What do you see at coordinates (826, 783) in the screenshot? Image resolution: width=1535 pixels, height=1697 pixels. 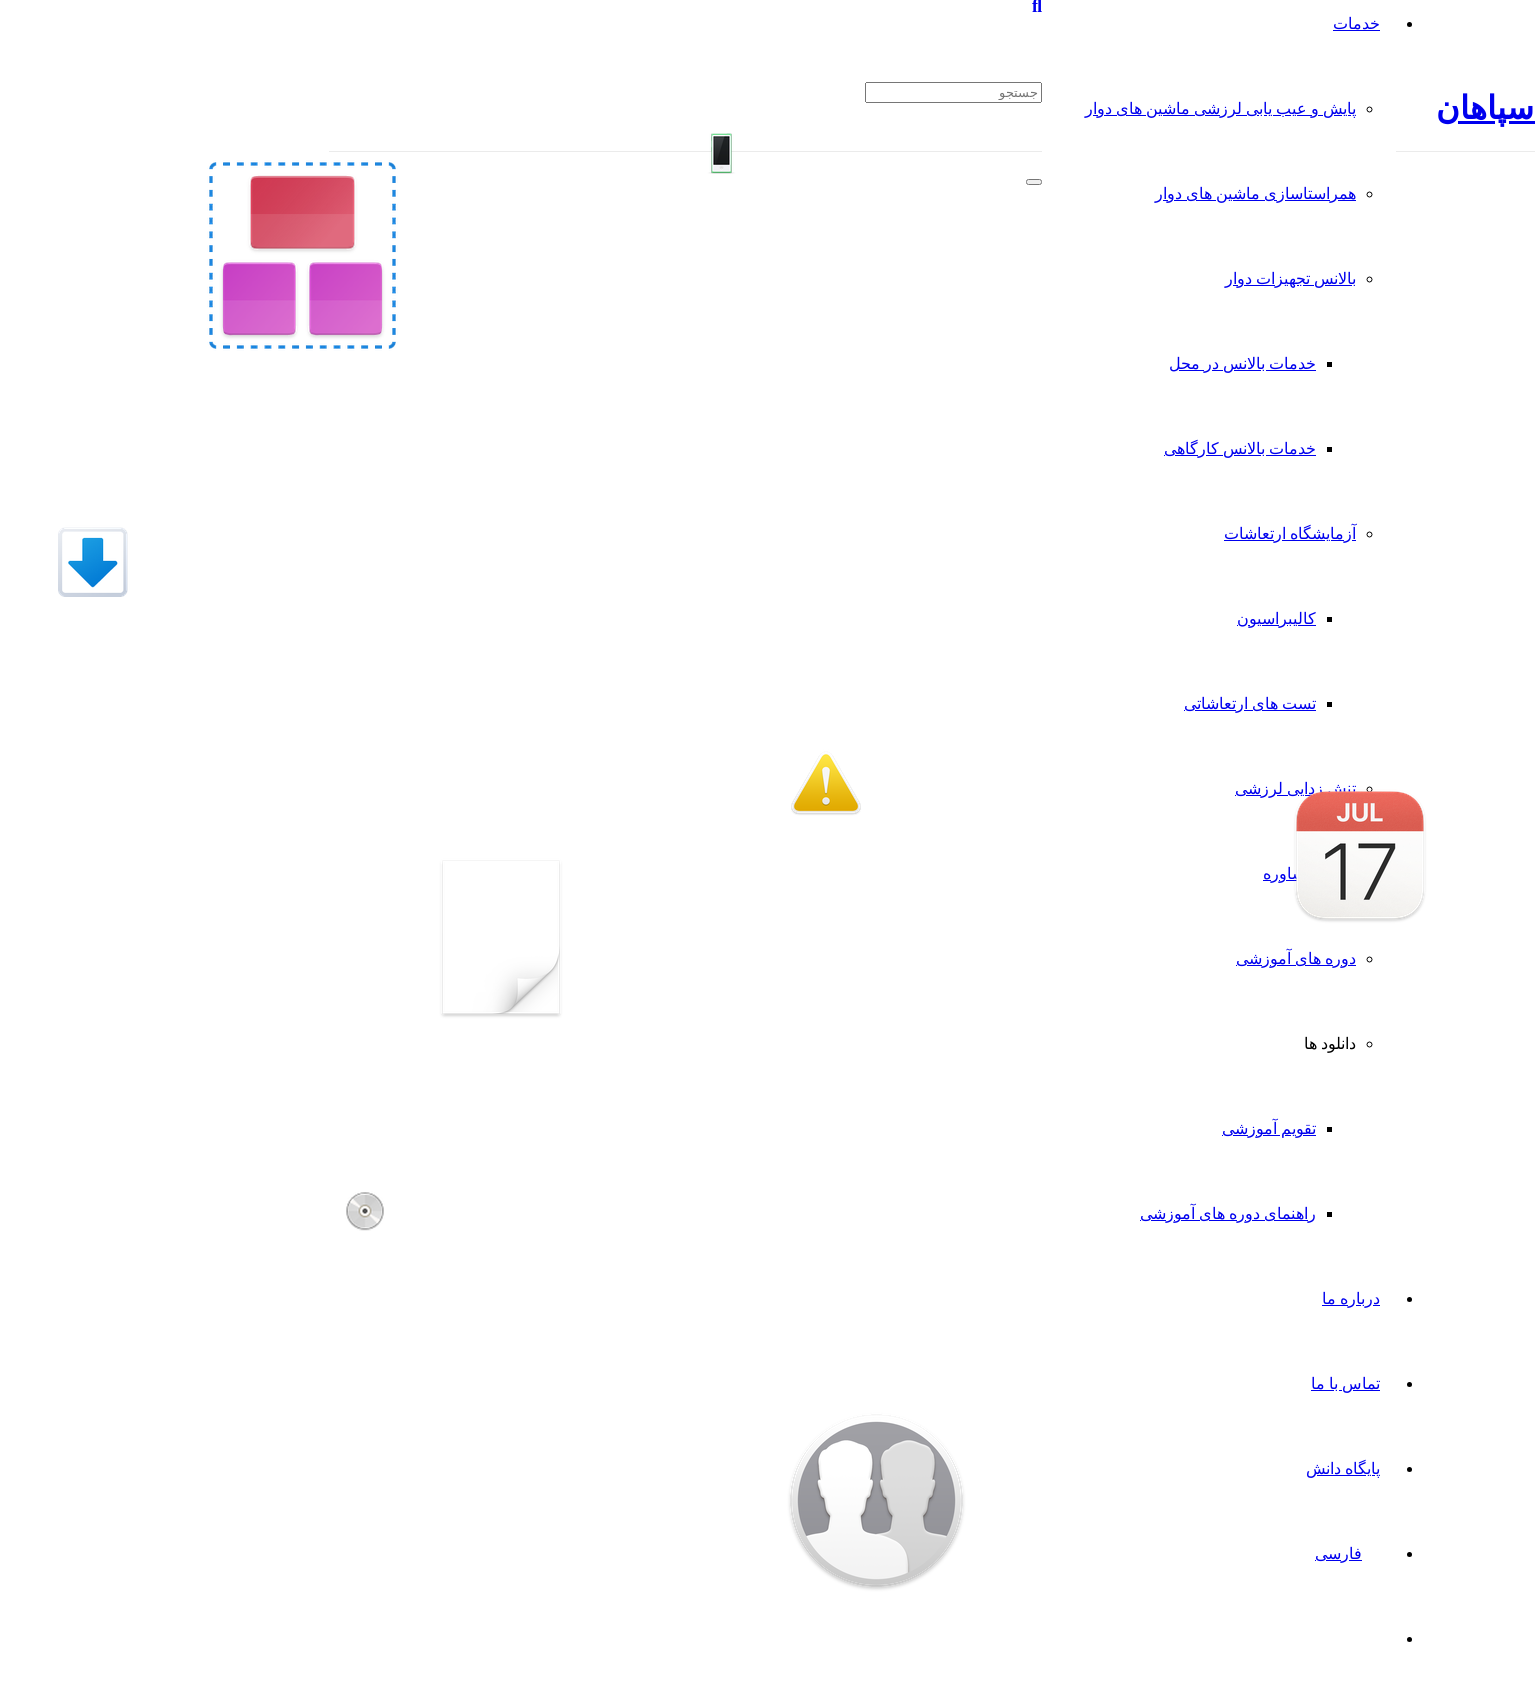 I see `indicates a warning or caution alert requiring attention` at bounding box center [826, 783].